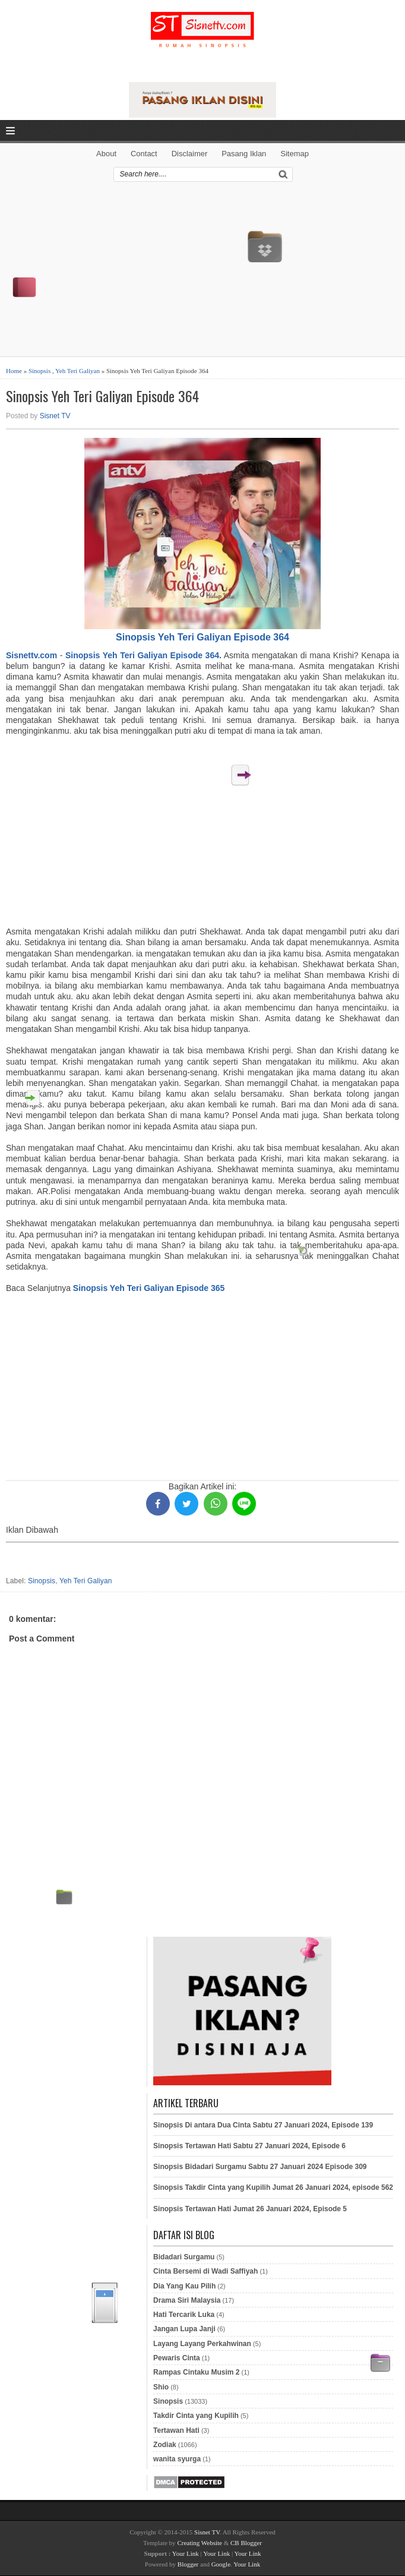  Describe the element at coordinates (105, 2303) in the screenshot. I see `pc card or pcmcia card hardware component` at that location.